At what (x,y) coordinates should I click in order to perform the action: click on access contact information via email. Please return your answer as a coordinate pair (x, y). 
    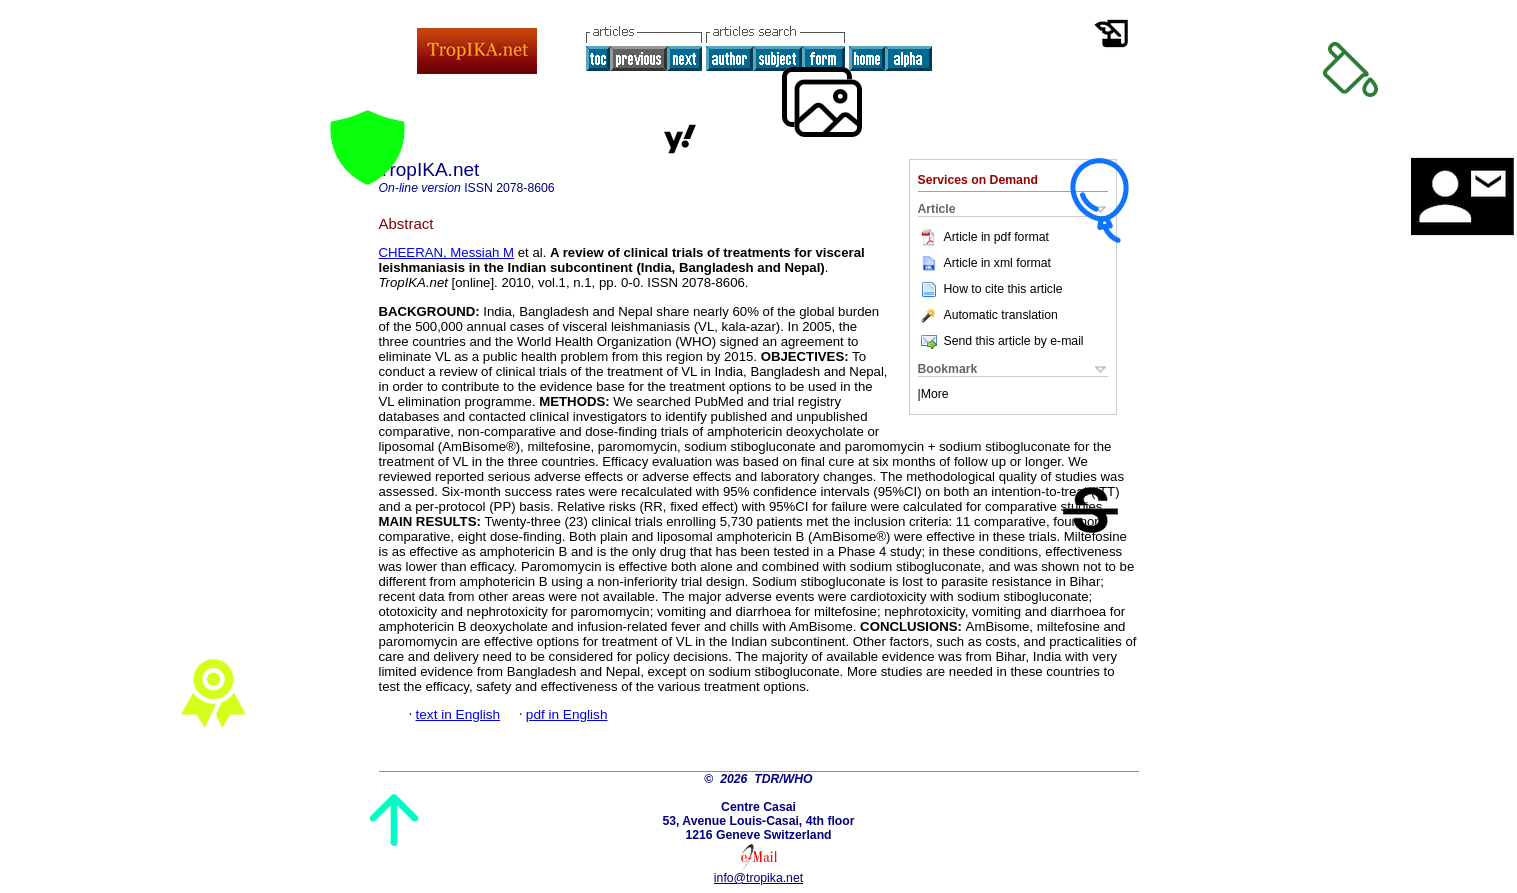
    Looking at the image, I should click on (1462, 196).